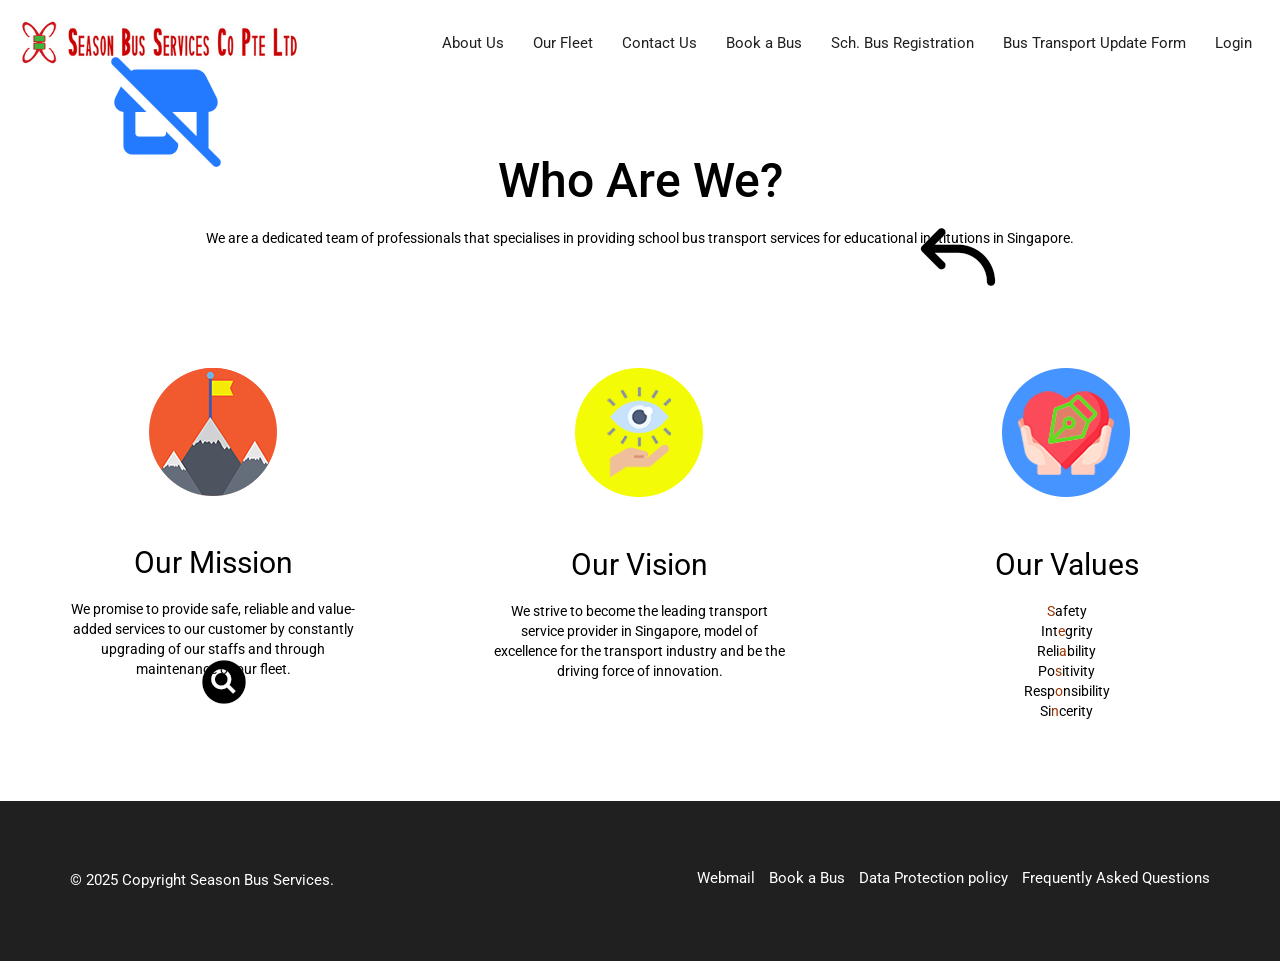  Describe the element at coordinates (166, 112) in the screenshot. I see `indicates a closed or unavailable shop` at that location.